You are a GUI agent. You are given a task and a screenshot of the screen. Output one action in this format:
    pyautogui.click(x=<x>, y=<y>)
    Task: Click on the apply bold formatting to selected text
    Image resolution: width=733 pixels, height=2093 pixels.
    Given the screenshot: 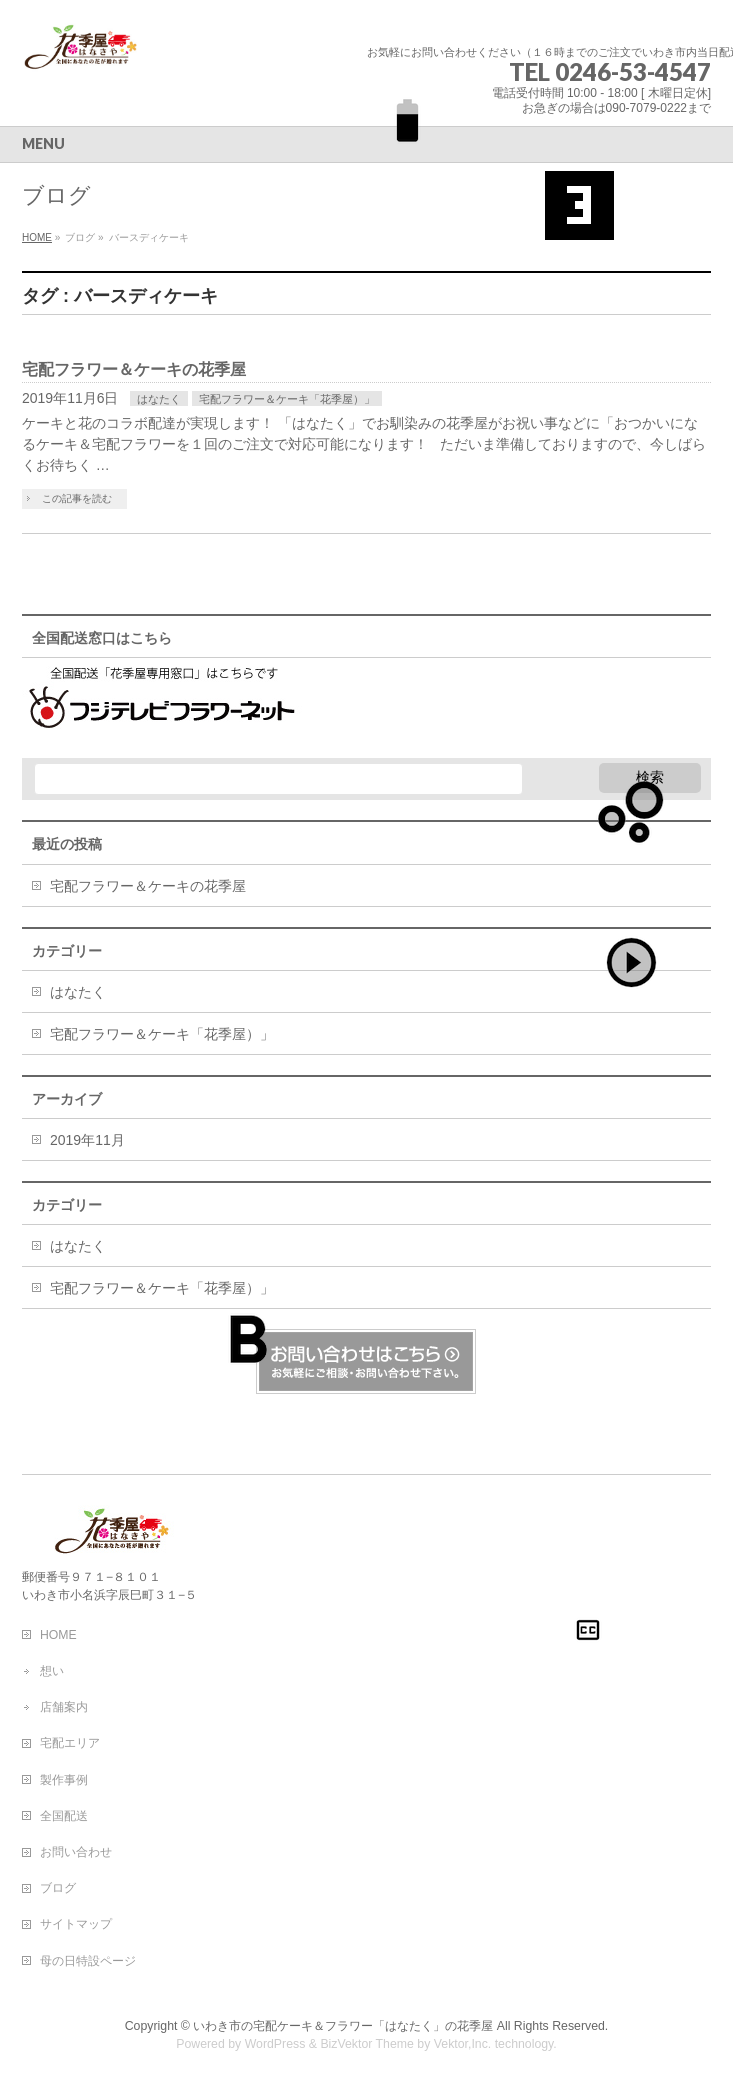 What is the action you would take?
    pyautogui.click(x=247, y=1342)
    